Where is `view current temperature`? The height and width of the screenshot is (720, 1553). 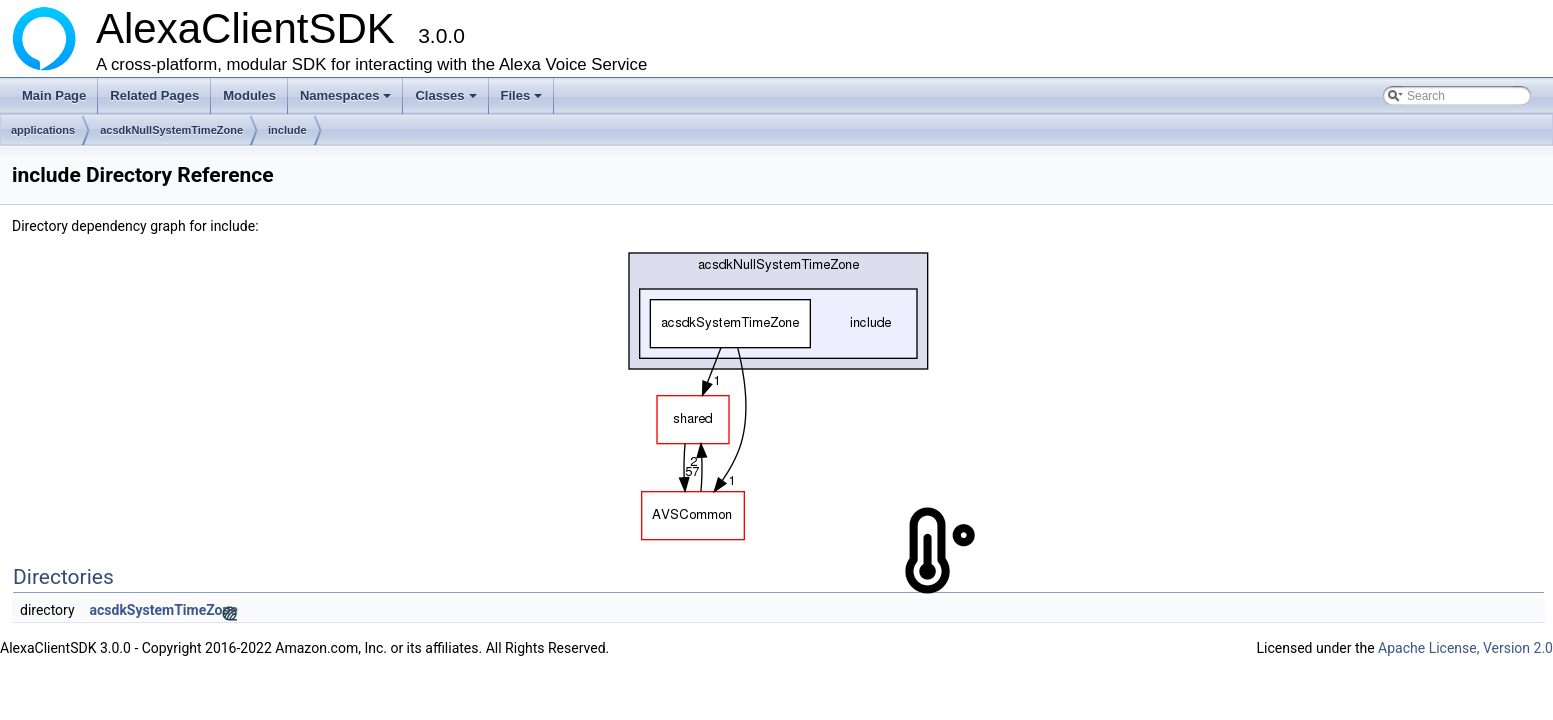
view current temperature is located at coordinates (934, 550).